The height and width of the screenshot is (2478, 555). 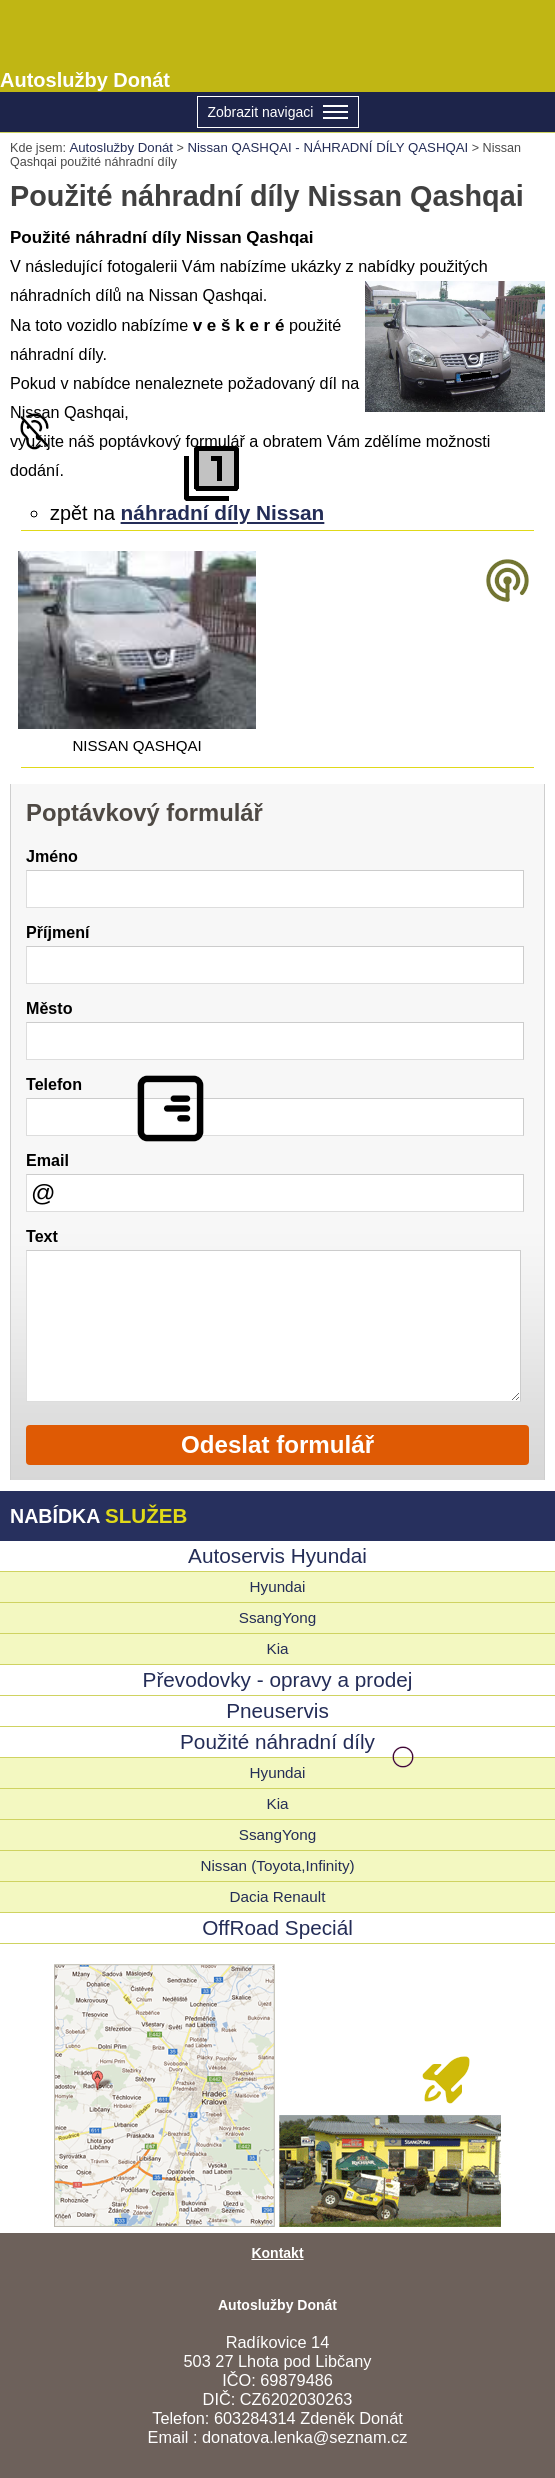 What do you see at coordinates (34, 431) in the screenshot?
I see `indicates hearing assistance is disabled` at bounding box center [34, 431].